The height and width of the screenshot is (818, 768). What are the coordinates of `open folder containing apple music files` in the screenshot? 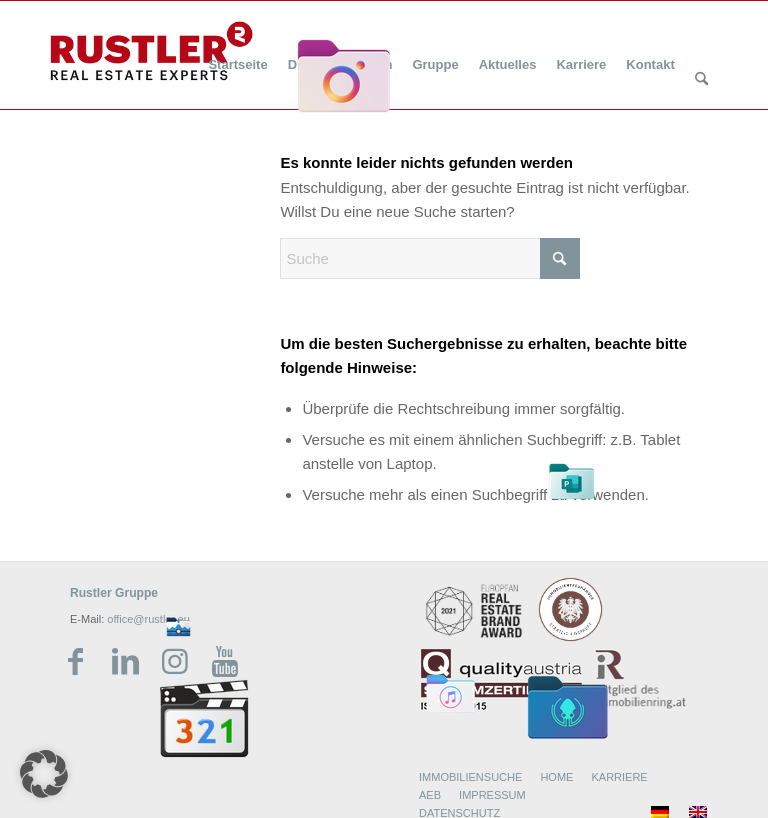 It's located at (450, 695).